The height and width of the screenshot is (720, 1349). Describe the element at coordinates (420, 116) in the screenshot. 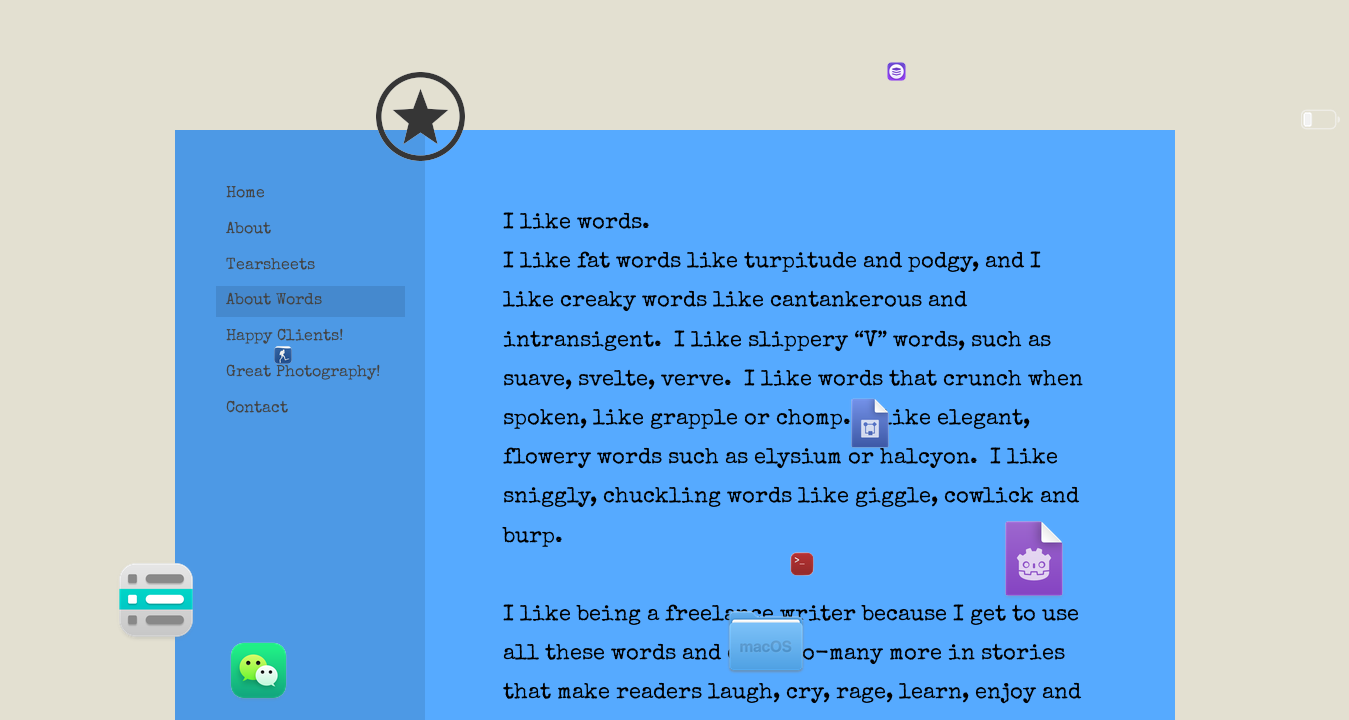

I see `set default applications for file types` at that location.